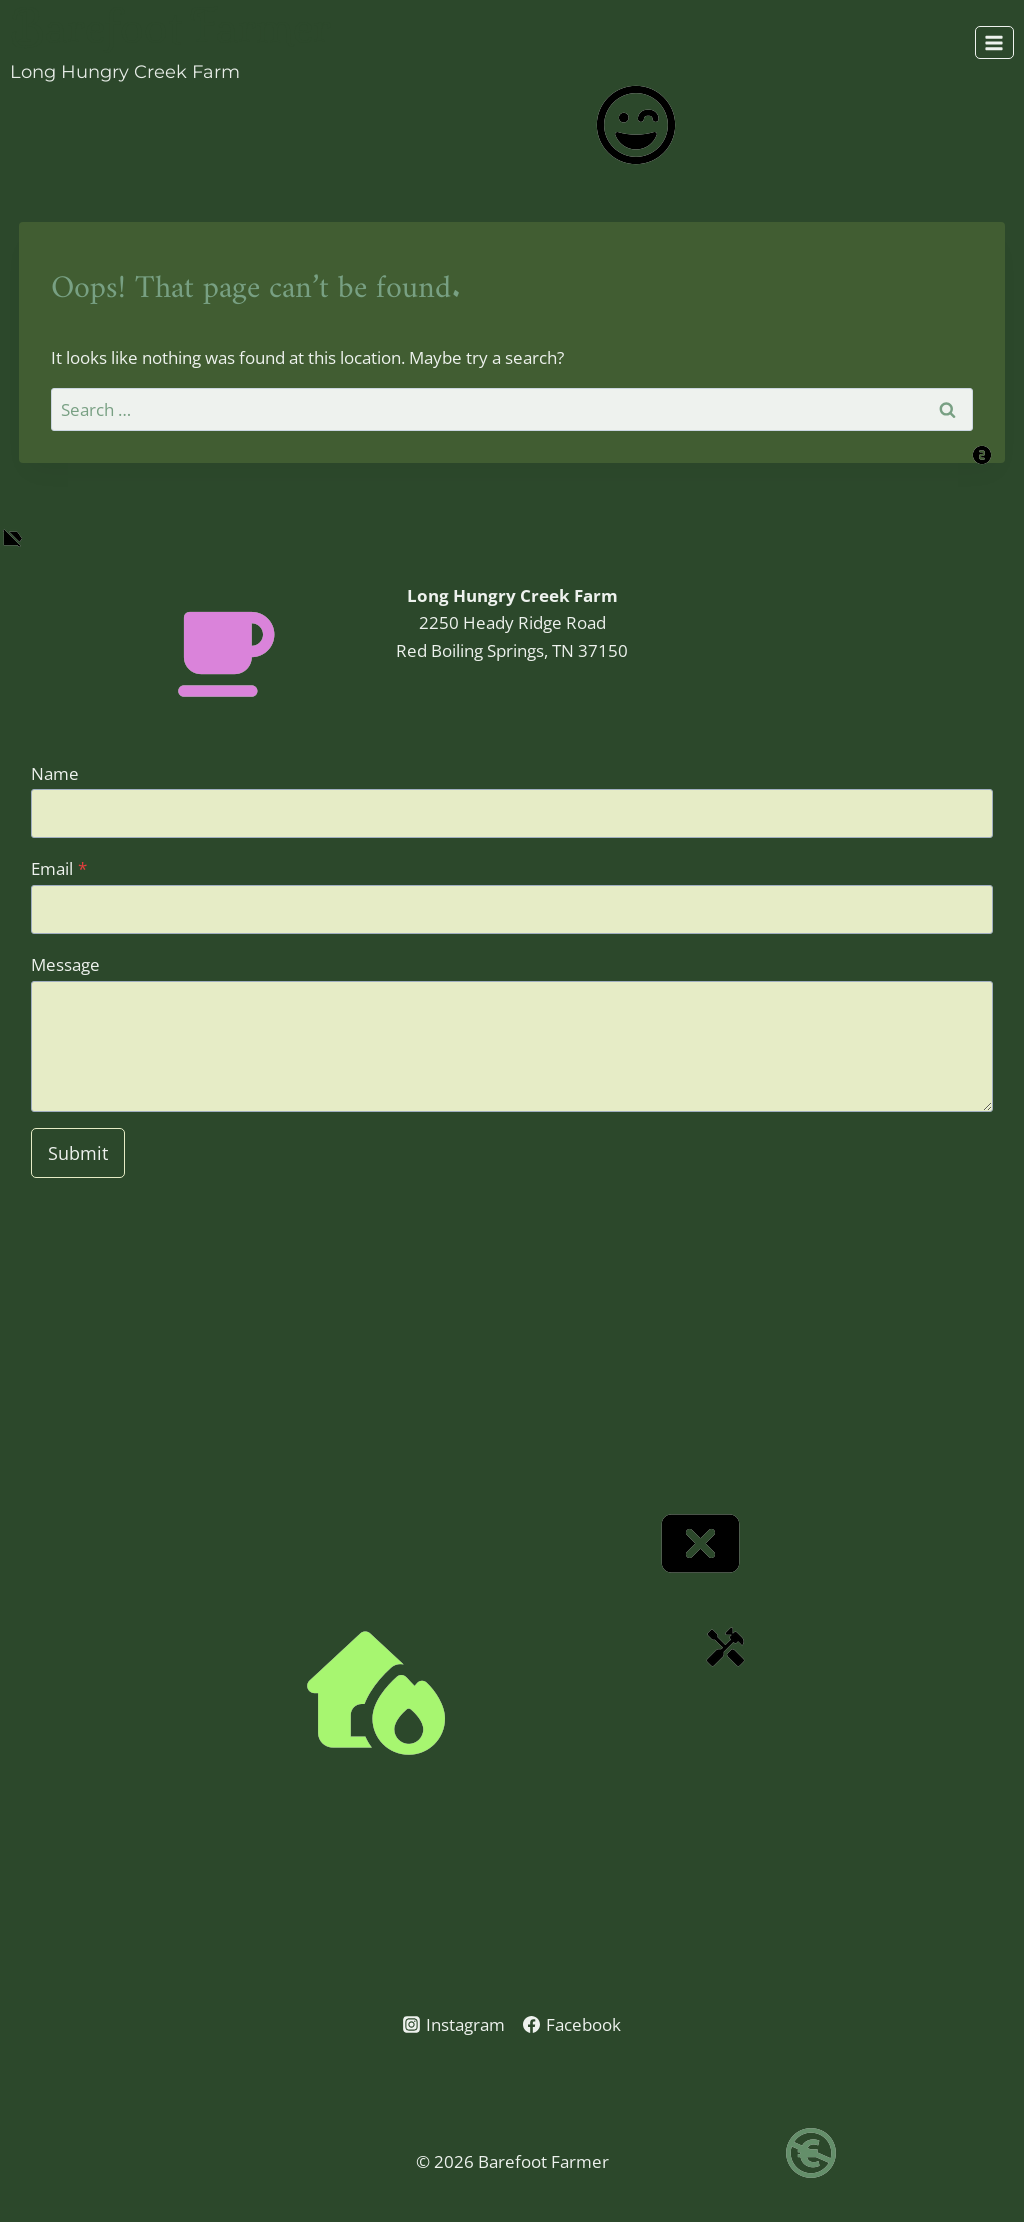 Image resolution: width=1024 pixels, height=2222 pixels. What do you see at coordinates (372, 1689) in the screenshot?
I see `report a fire emergency at a residence` at bounding box center [372, 1689].